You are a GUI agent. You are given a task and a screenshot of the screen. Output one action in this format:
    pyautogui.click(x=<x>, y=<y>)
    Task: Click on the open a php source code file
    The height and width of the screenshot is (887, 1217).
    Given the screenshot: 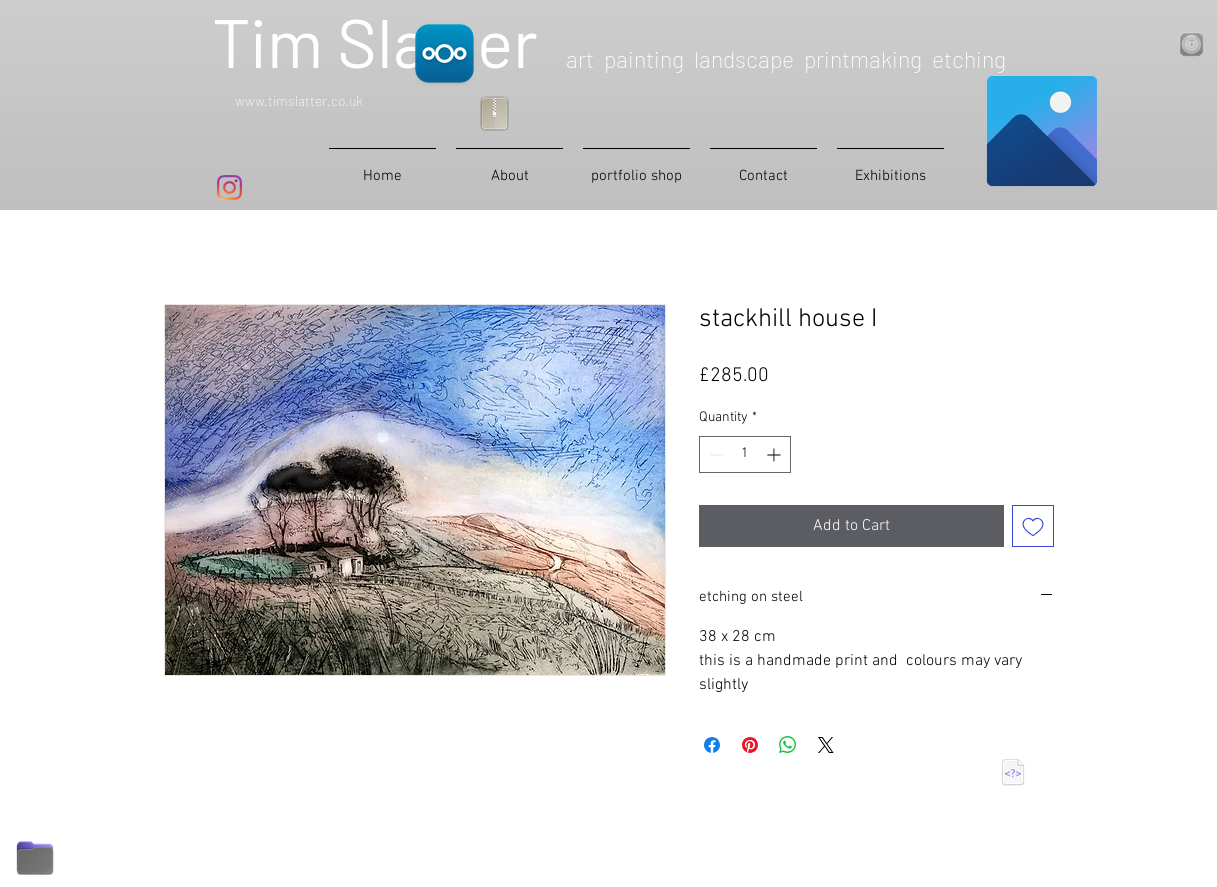 What is the action you would take?
    pyautogui.click(x=1013, y=772)
    